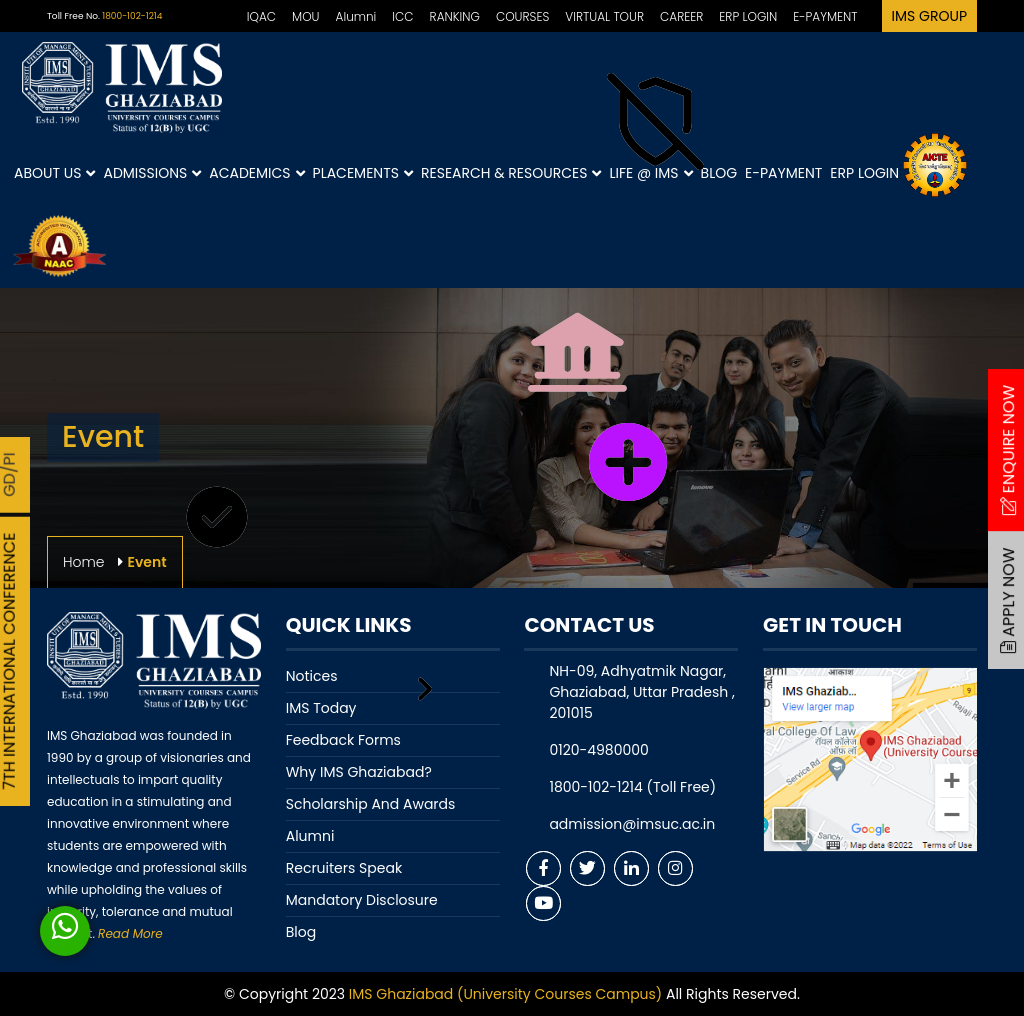 The height and width of the screenshot is (1016, 1024). What do you see at coordinates (628, 462) in the screenshot?
I see `add a new item to your feed` at bounding box center [628, 462].